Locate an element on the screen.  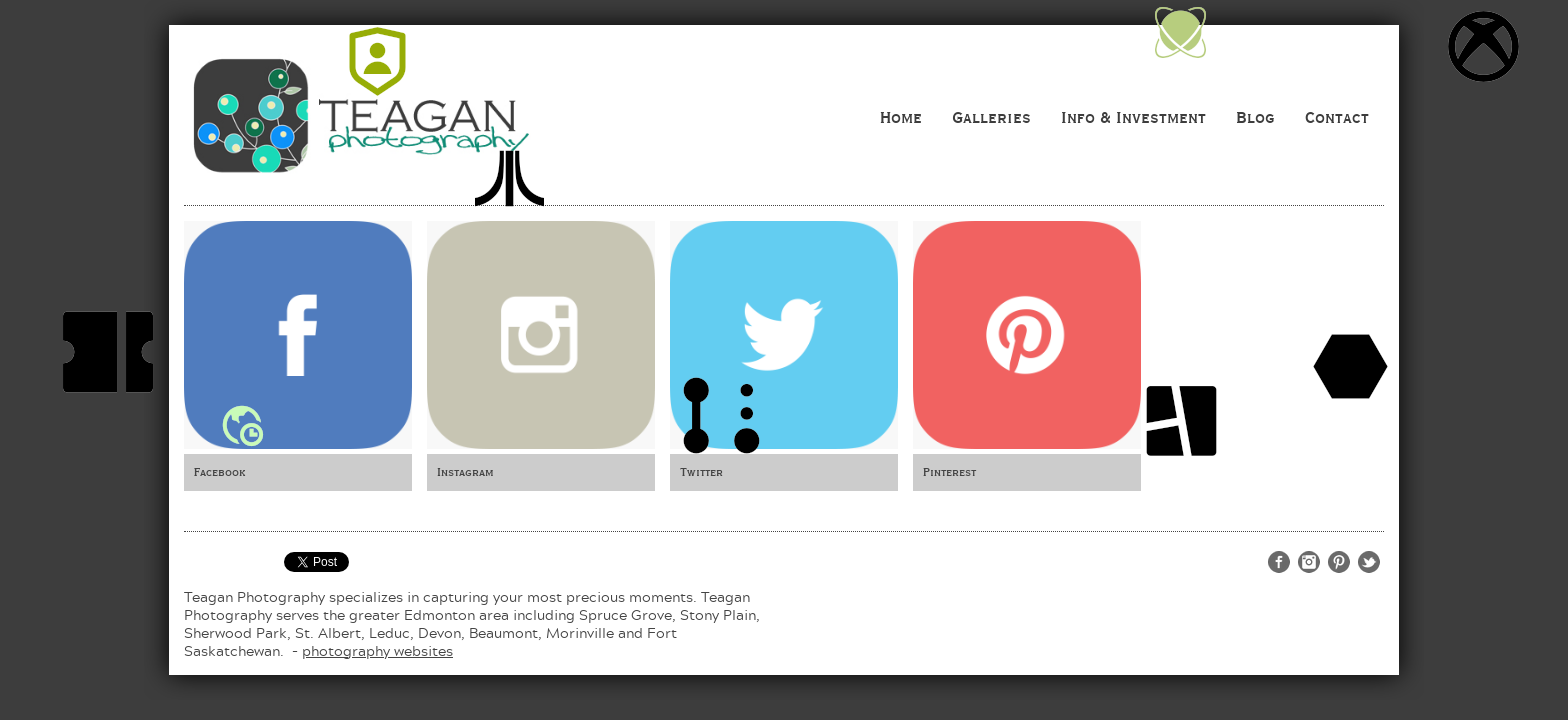
create a photo collage is located at coordinates (1181, 420).